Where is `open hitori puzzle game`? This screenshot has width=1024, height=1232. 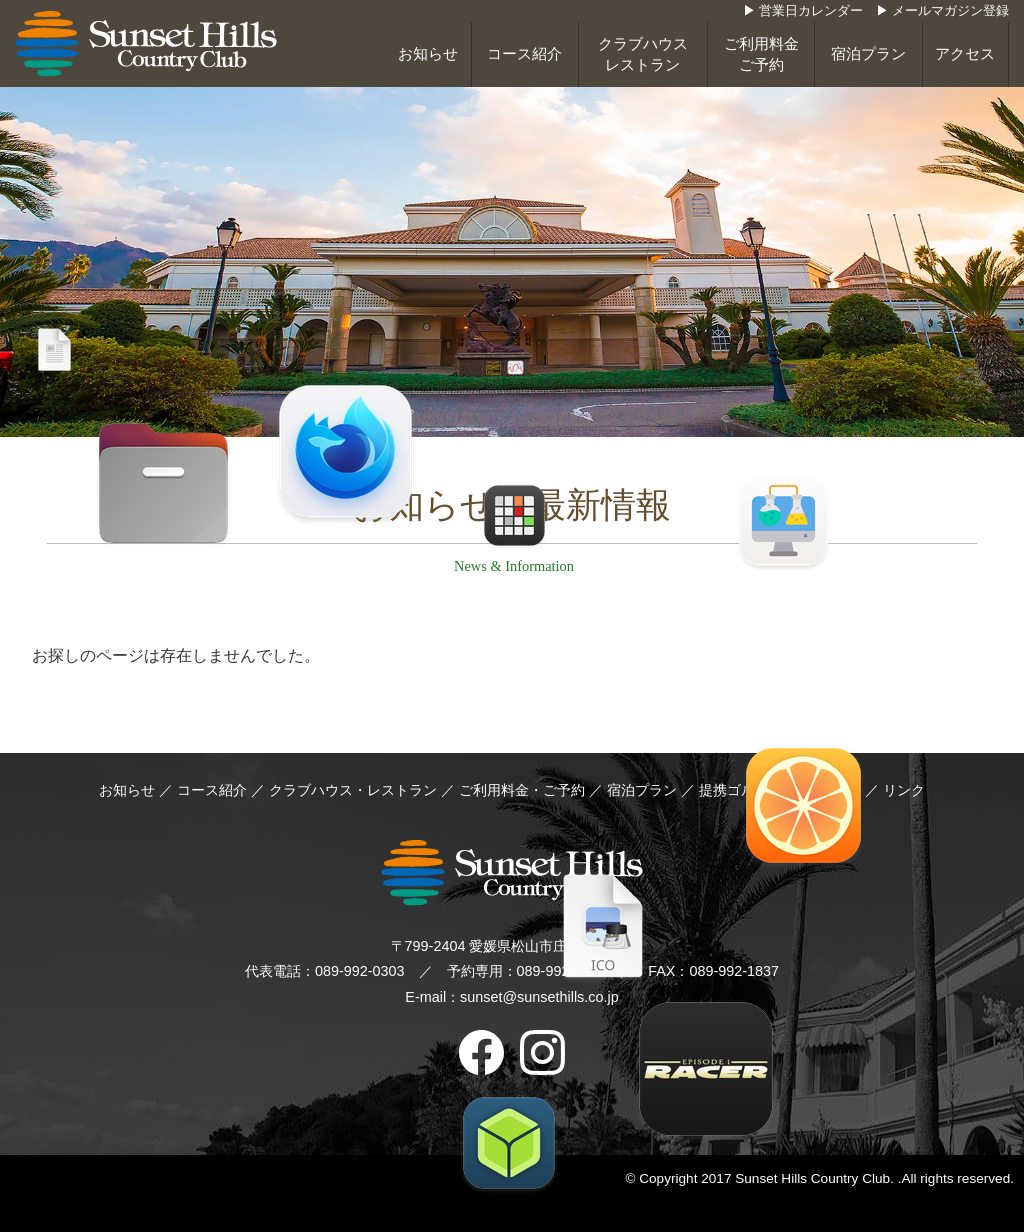 open hitori puzzle game is located at coordinates (514, 515).